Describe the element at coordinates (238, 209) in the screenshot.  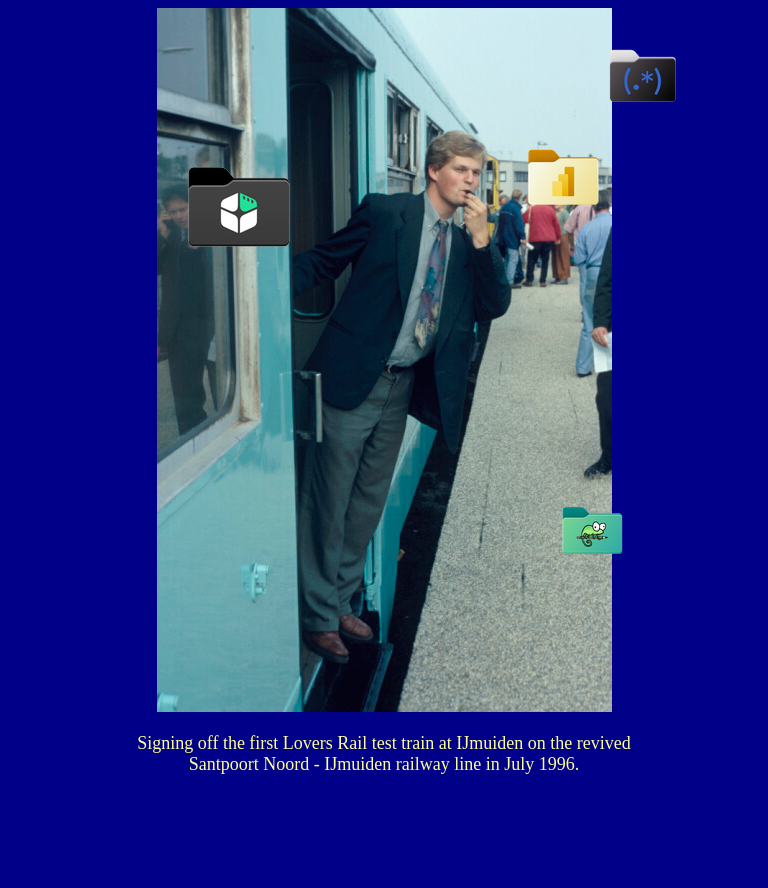
I see `open wondershare filmstock assets folder` at that location.